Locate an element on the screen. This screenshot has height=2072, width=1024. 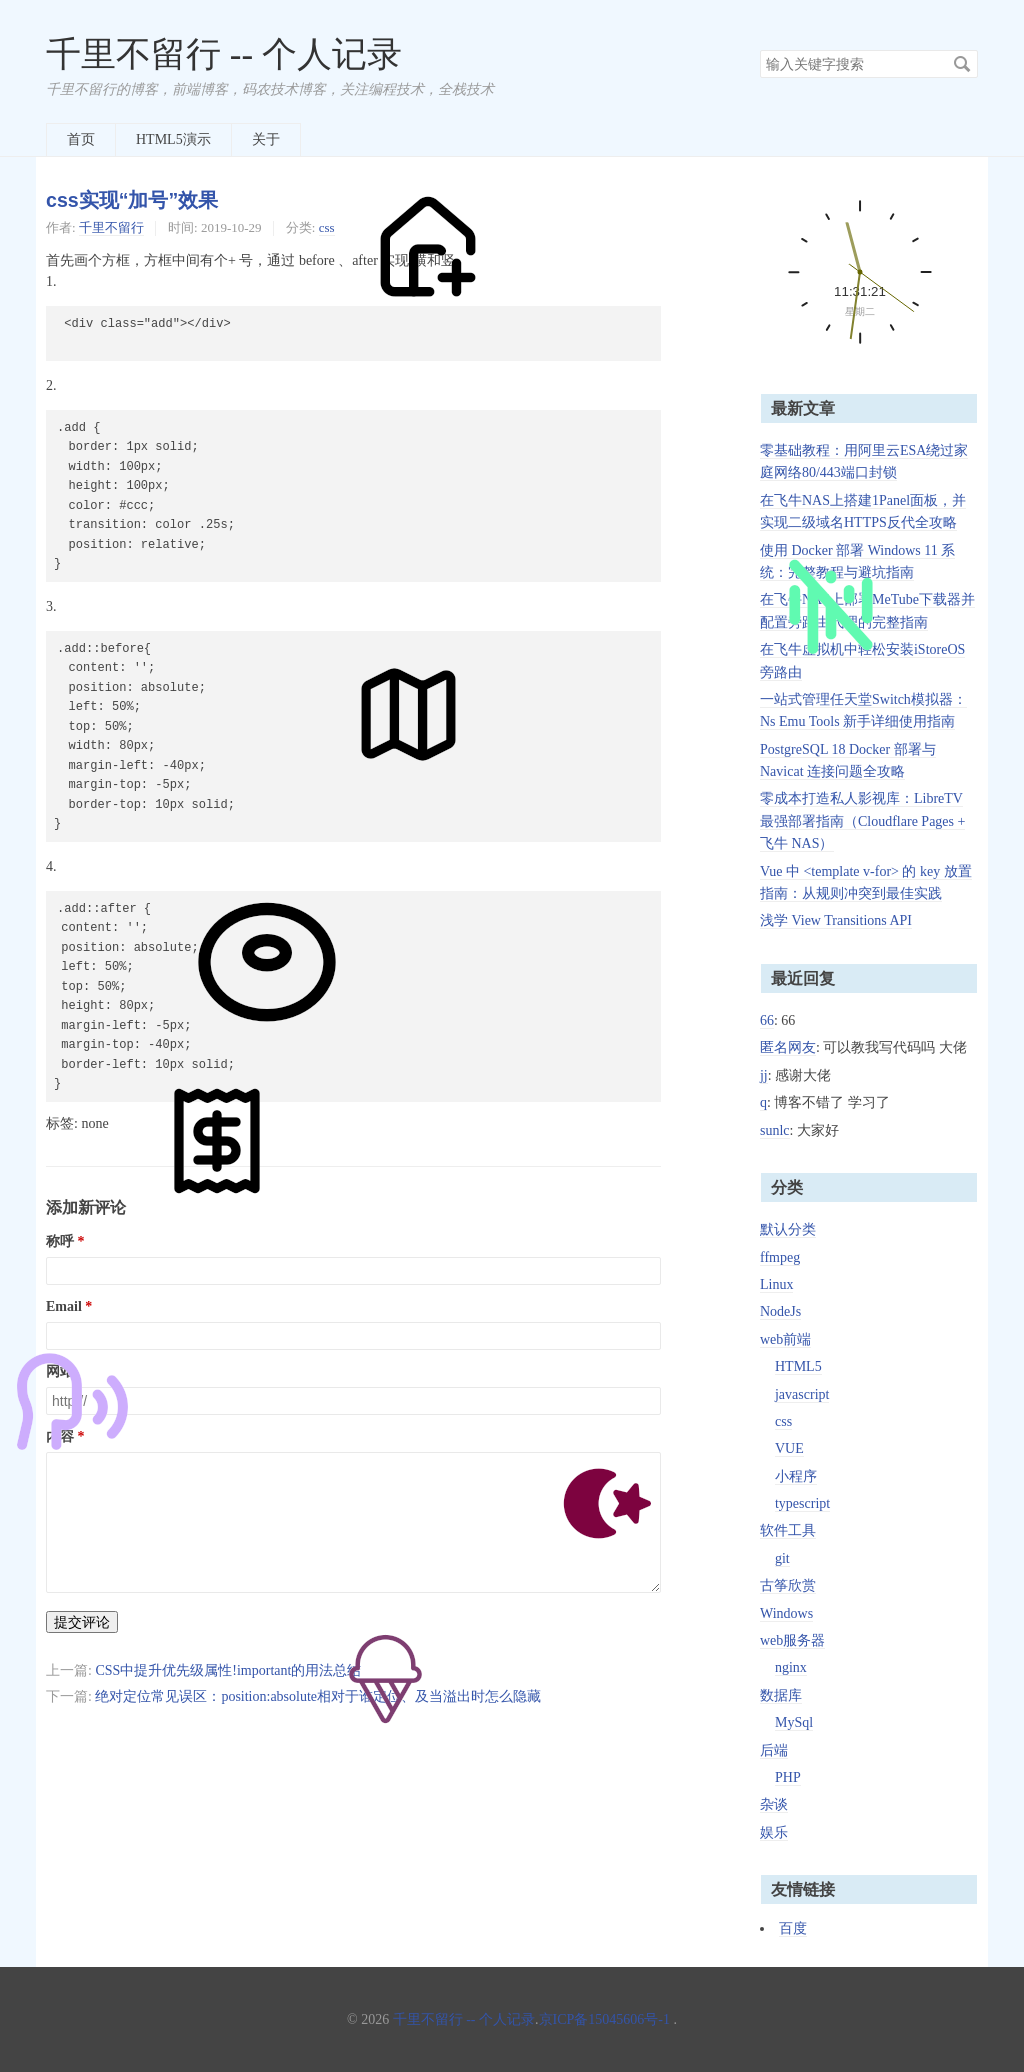
mute or disable audio input is located at coordinates (831, 605).